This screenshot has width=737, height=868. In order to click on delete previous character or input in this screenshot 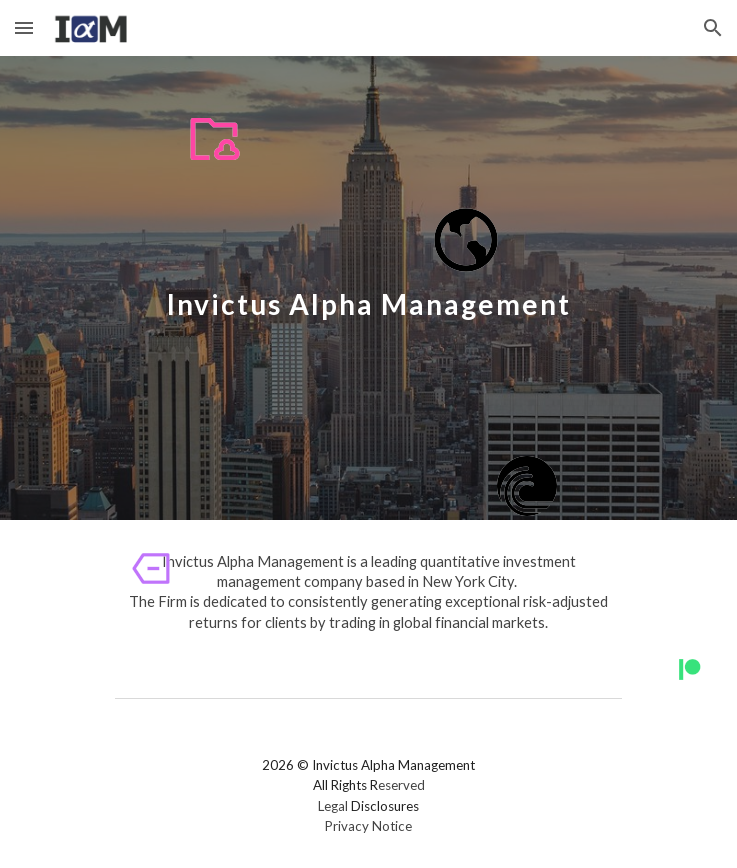, I will do `click(152, 568)`.